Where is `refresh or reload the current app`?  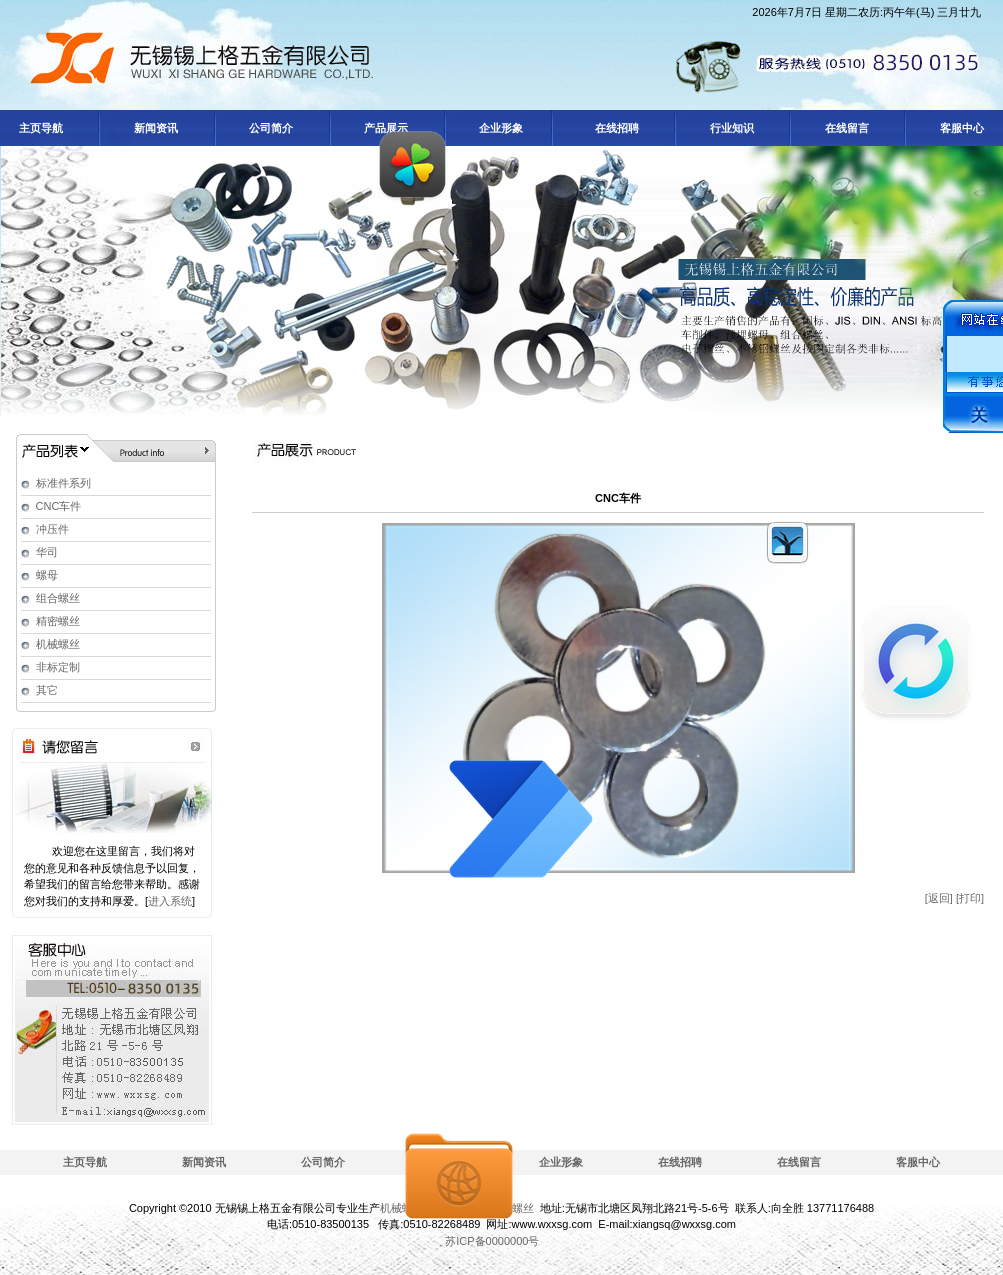 refresh or reload the current app is located at coordinates (916, 661).